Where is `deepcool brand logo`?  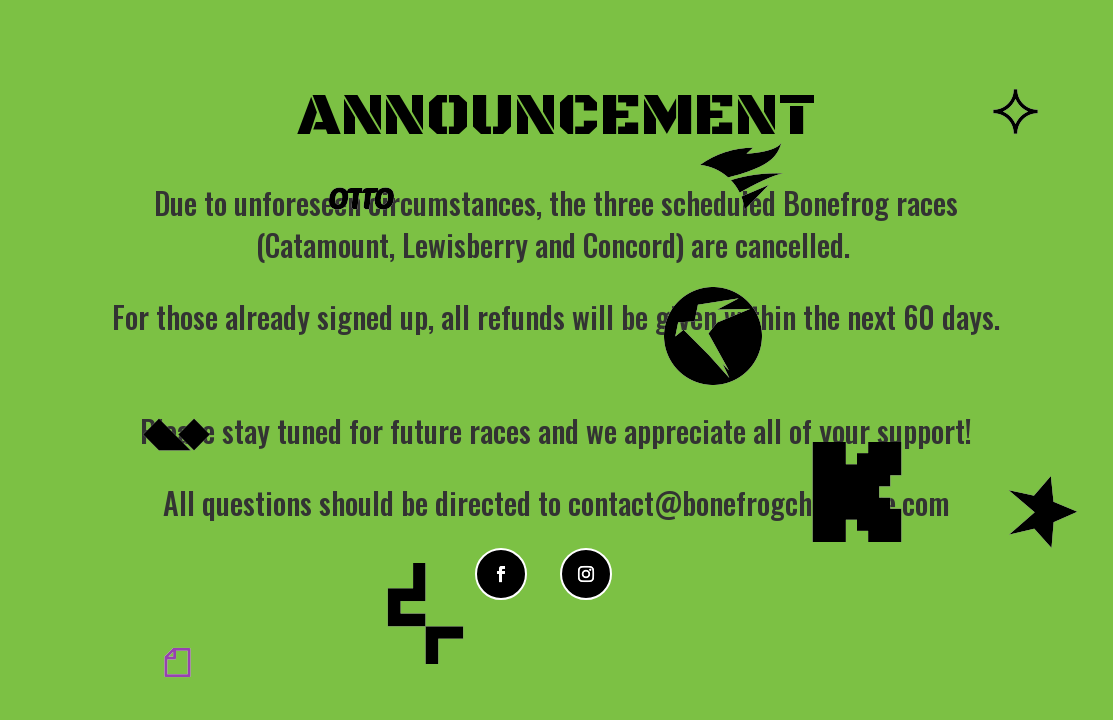
deepcool brand logo is located at coordinates (425, 613).